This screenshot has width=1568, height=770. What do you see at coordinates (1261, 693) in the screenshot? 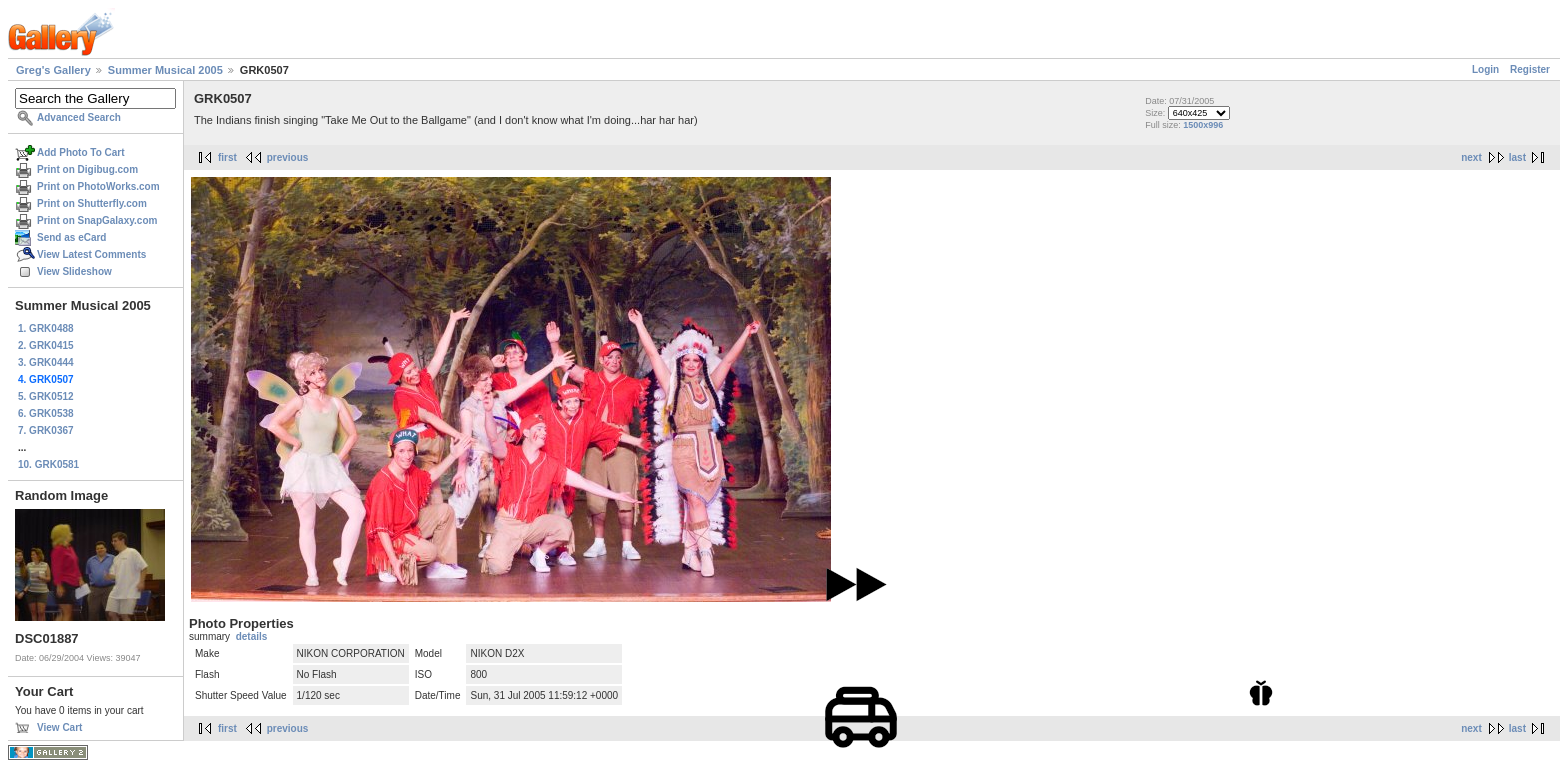
I see `access nature or wildlife category` at bounding box center [1261, 693].